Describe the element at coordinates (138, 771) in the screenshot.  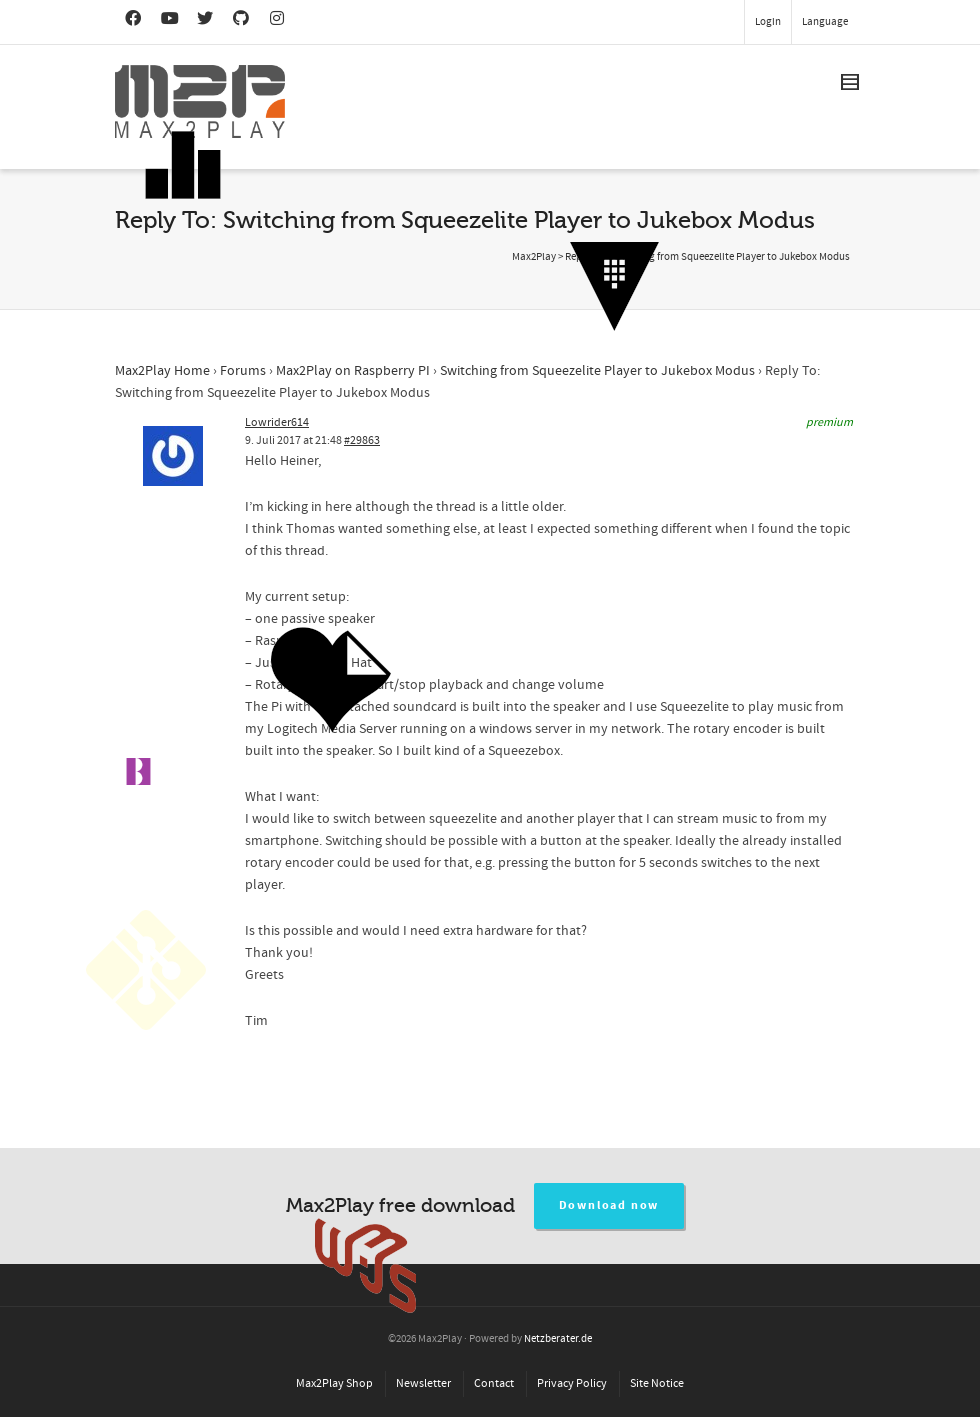
I see `open the Backstage casting app` at that location.